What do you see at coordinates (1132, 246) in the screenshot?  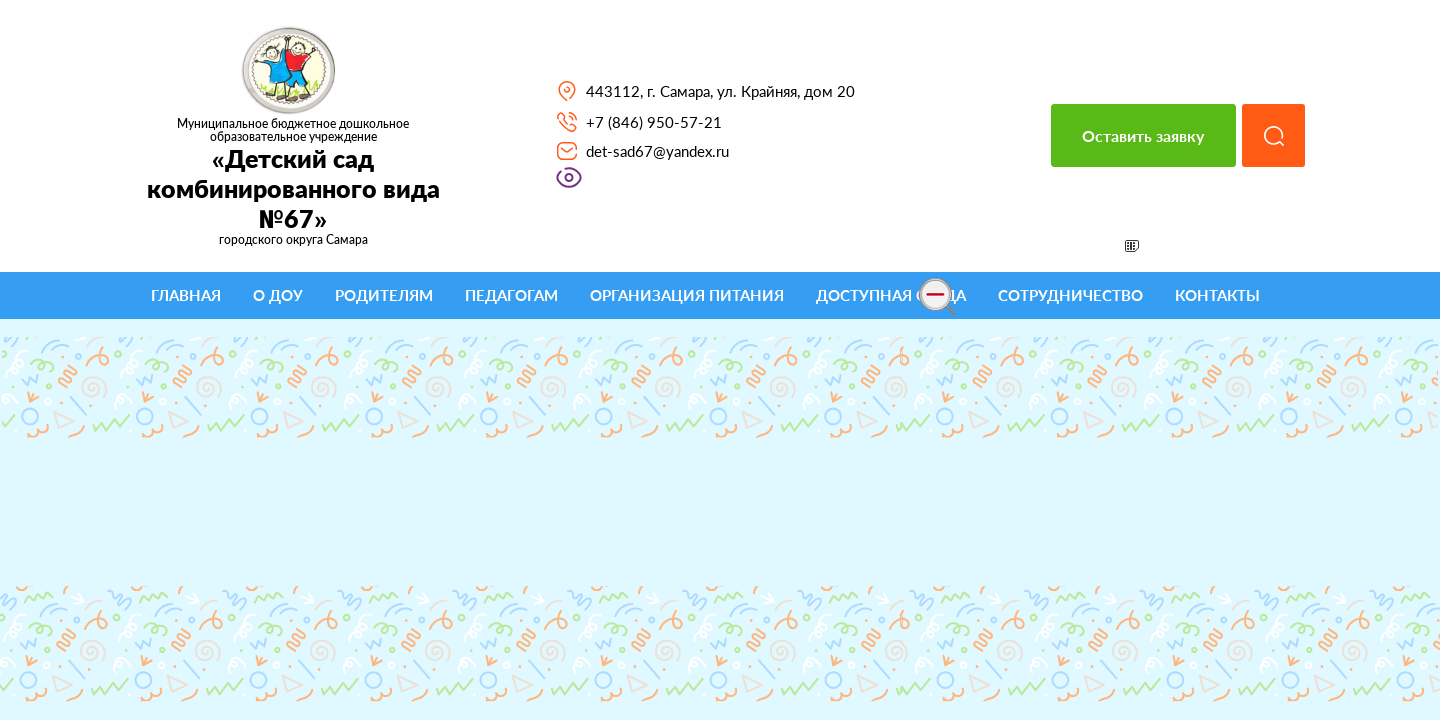 I see `indicates sim card status or settings` at bounding box center [1132, 246].